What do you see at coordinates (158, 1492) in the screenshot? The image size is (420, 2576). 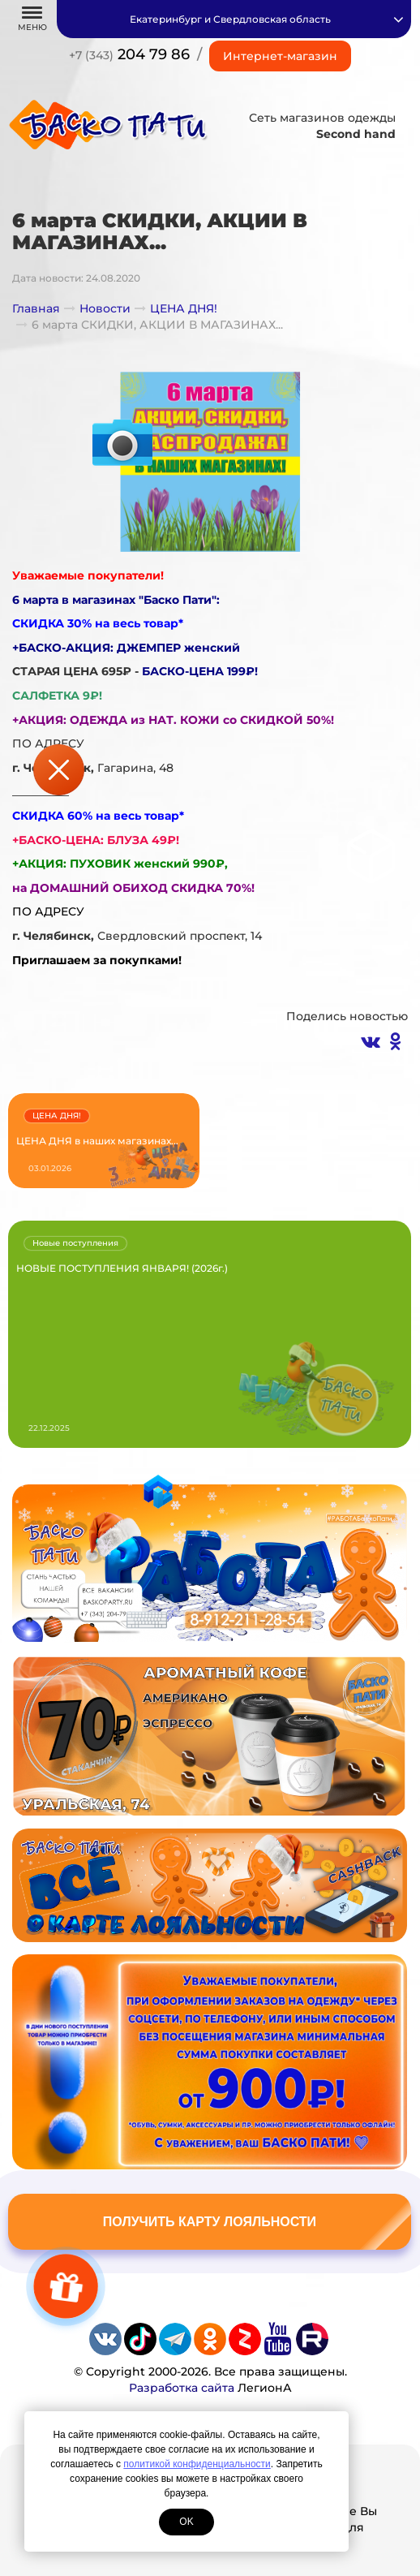 I see `open microsoft maquette app` at bounding box center [158, 1492].